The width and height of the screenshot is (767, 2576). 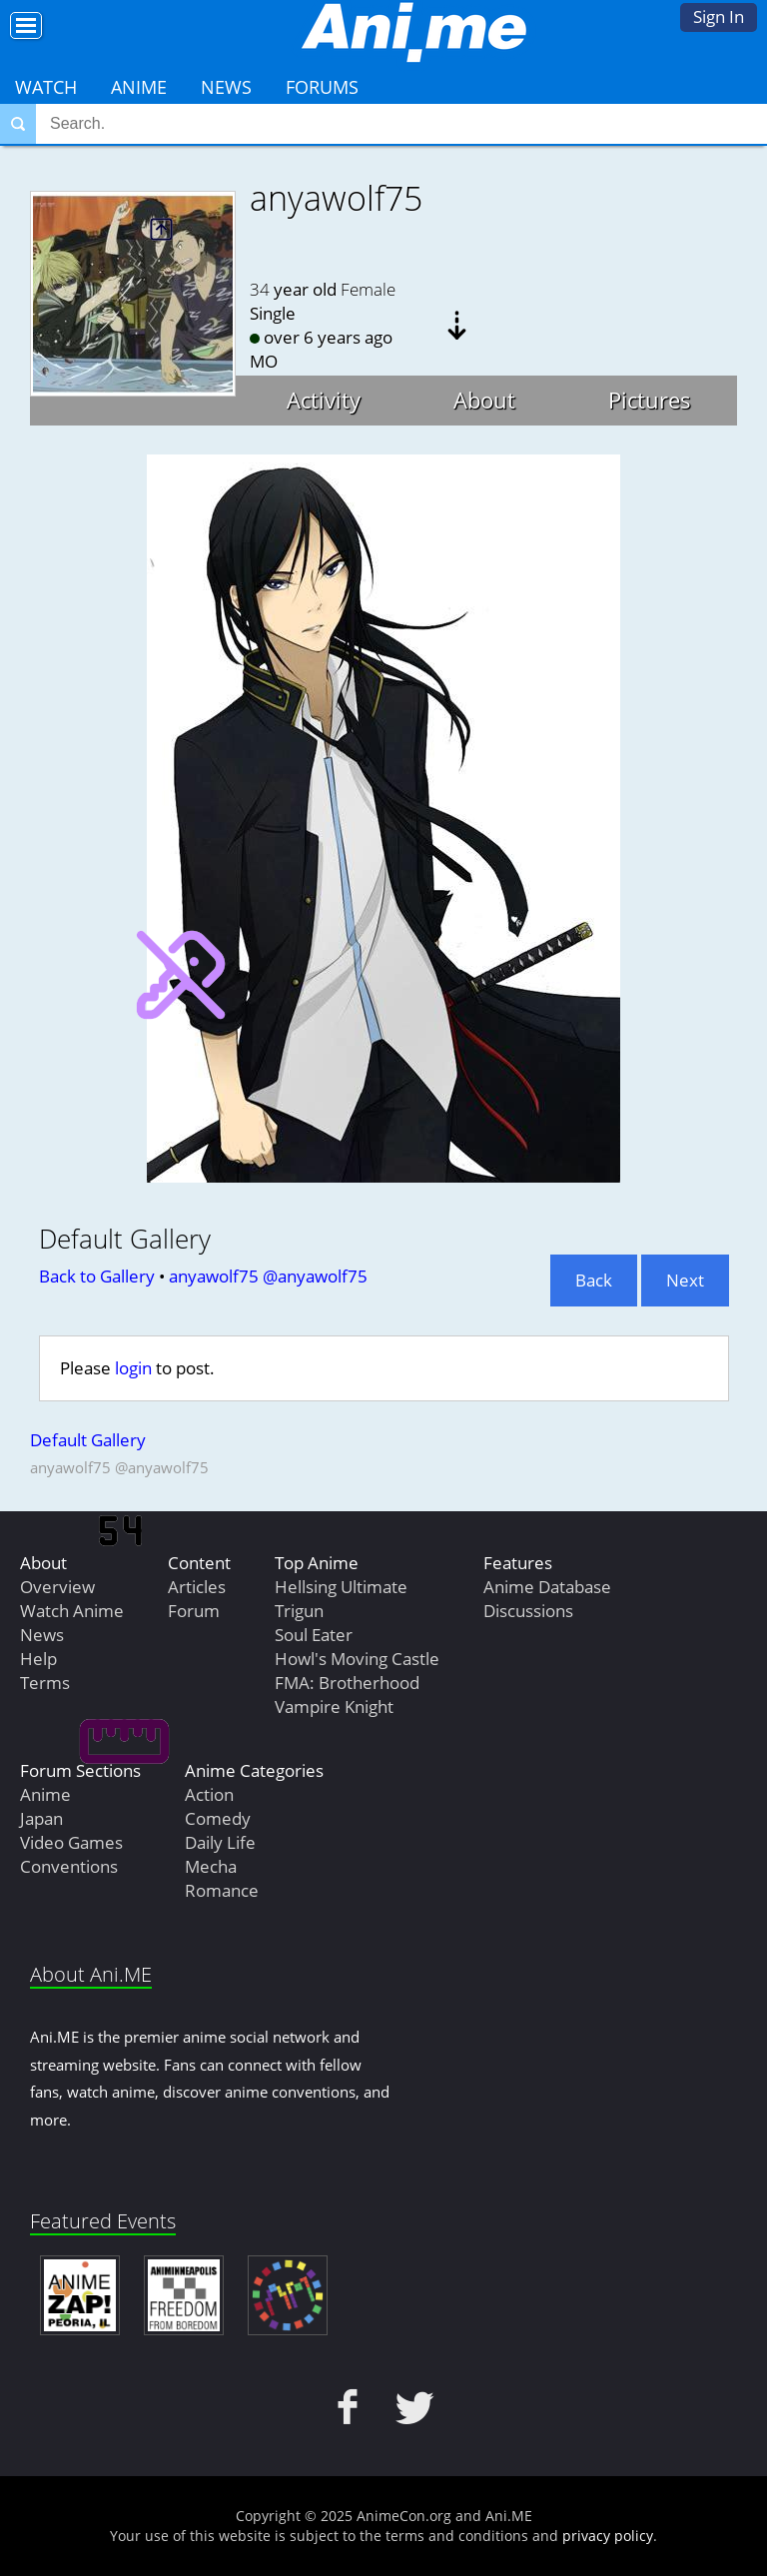 I want to click on indicates item number 54 in a list or sequence, so click(x=120, y=1530).